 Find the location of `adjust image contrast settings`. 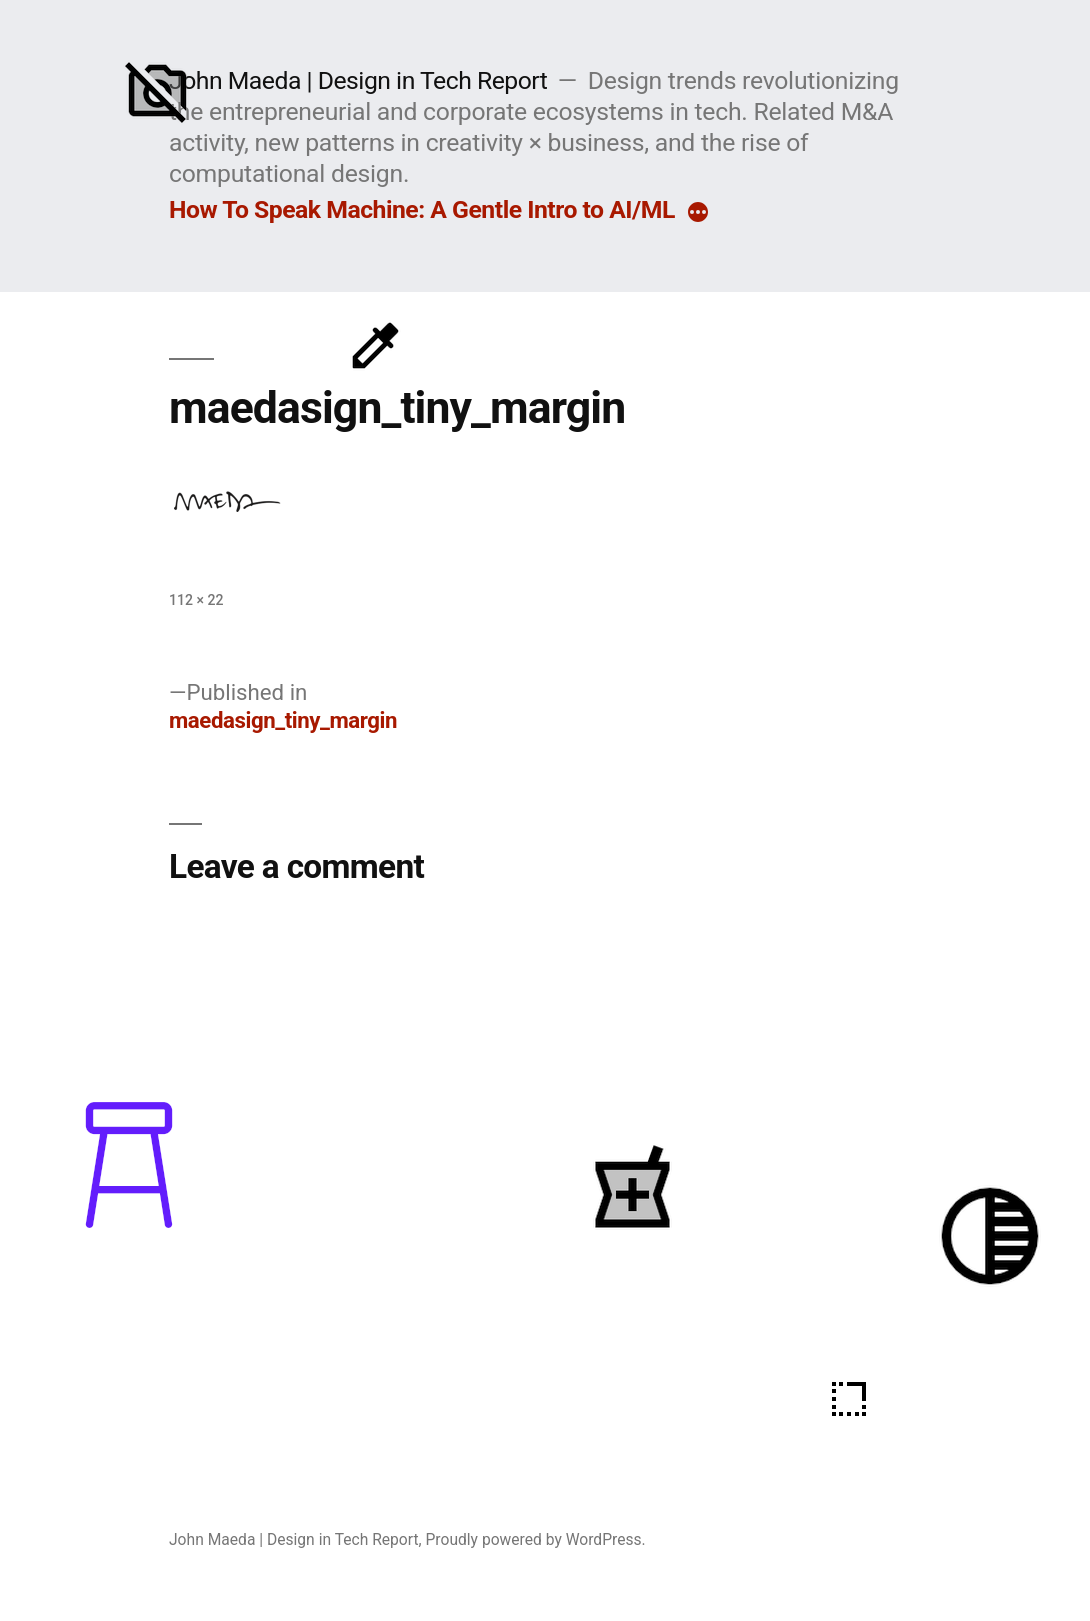

adjust image contrast settings is located at coordinates (990, 1236).